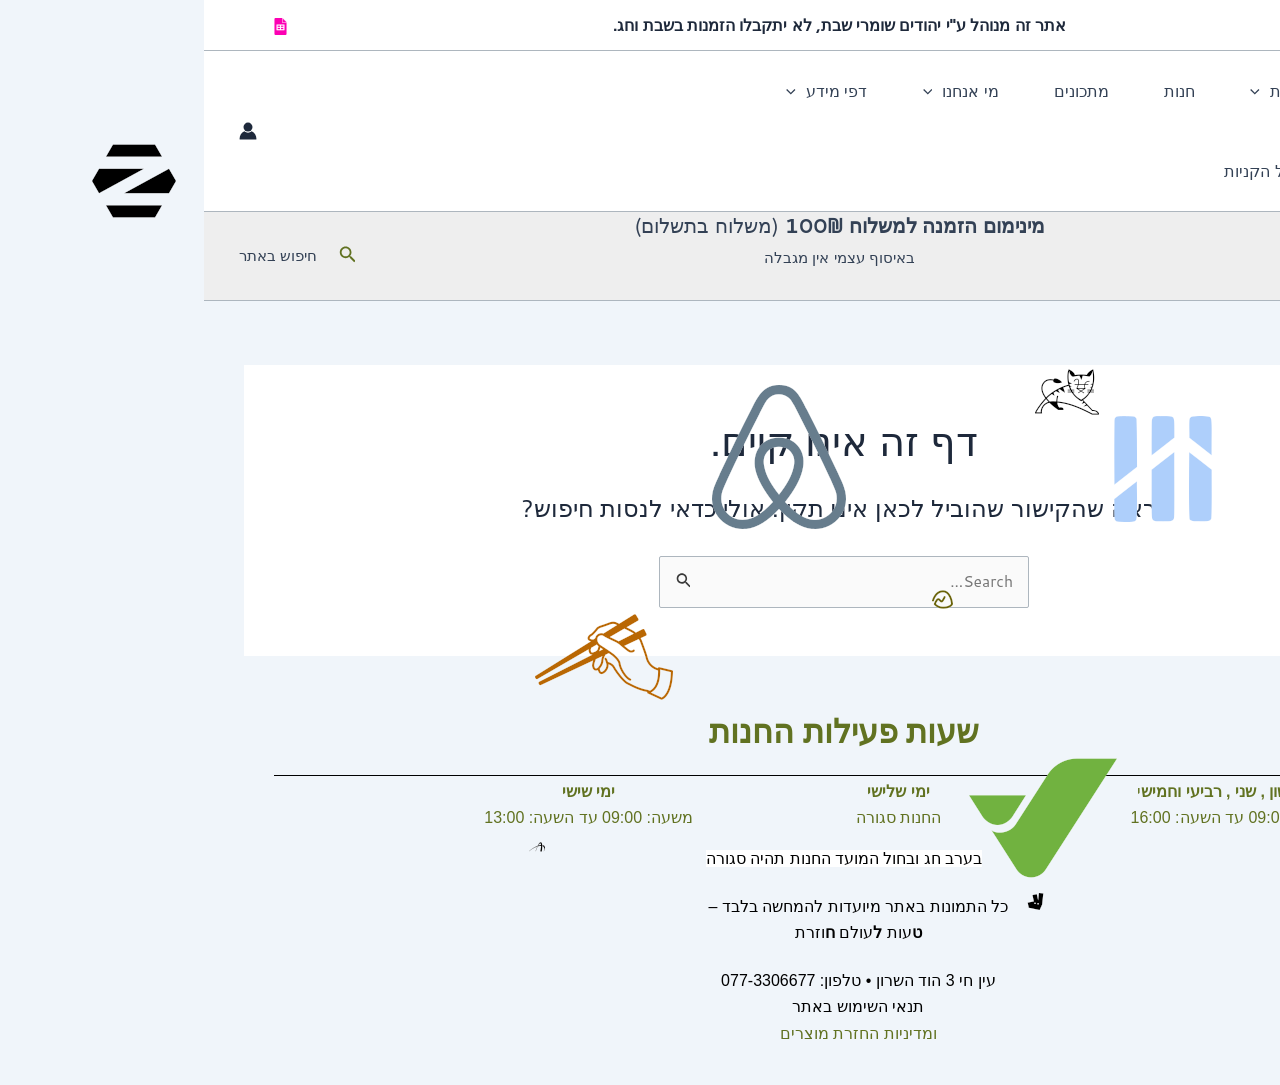  What do you see at coordinates (942, 599) in the screenshot?
I see `open Basecamp app` at bounding box center [942, 599].